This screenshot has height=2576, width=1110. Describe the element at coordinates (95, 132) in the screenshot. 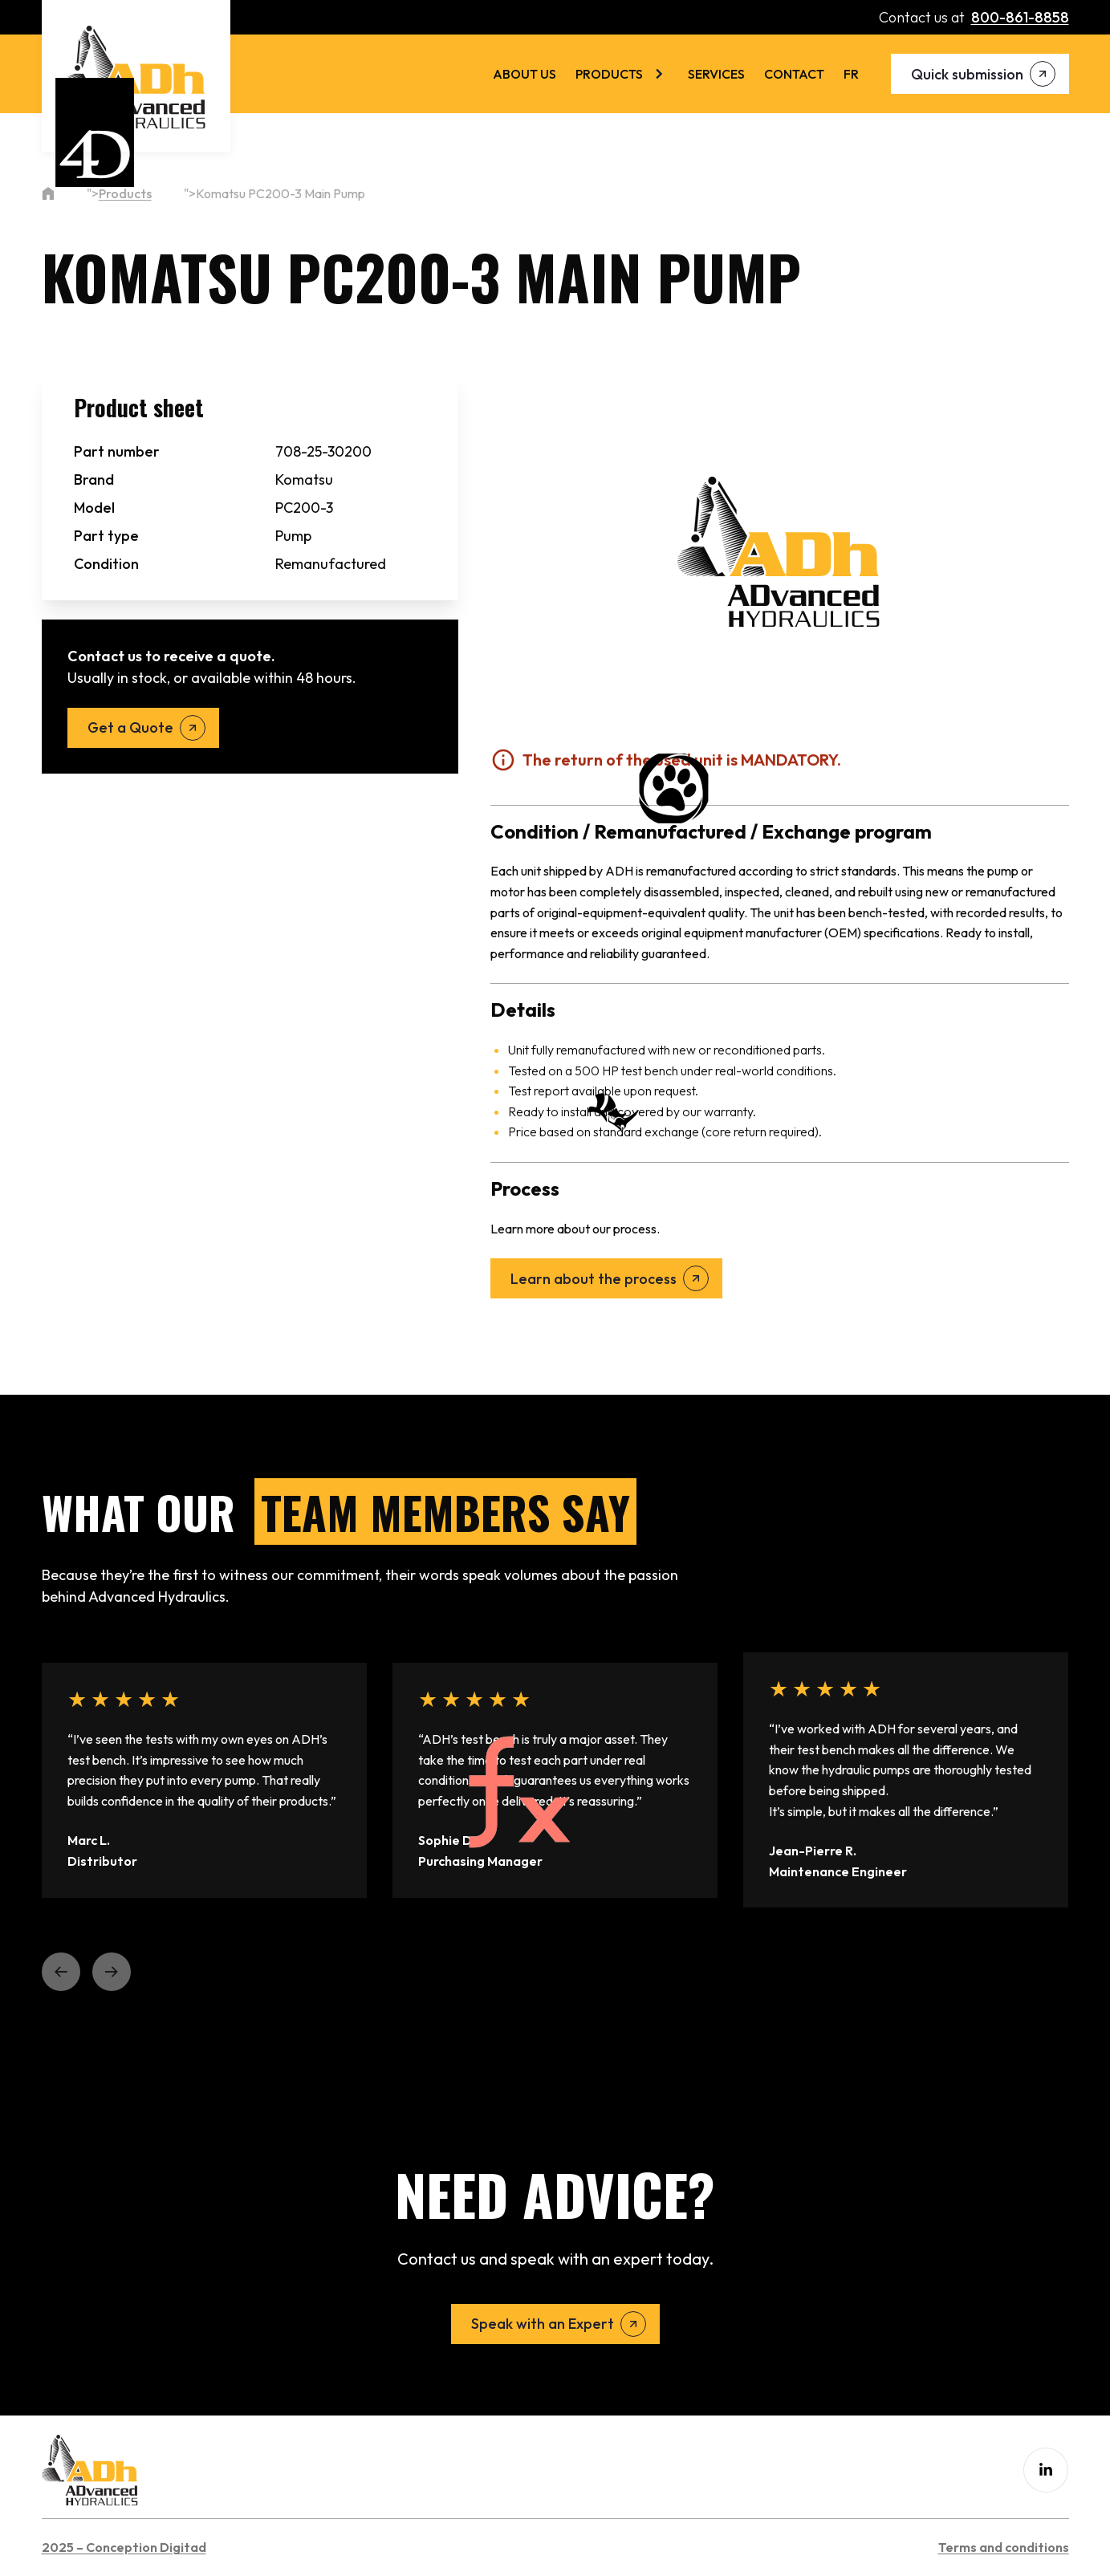

I see `4D software logo` at that location.